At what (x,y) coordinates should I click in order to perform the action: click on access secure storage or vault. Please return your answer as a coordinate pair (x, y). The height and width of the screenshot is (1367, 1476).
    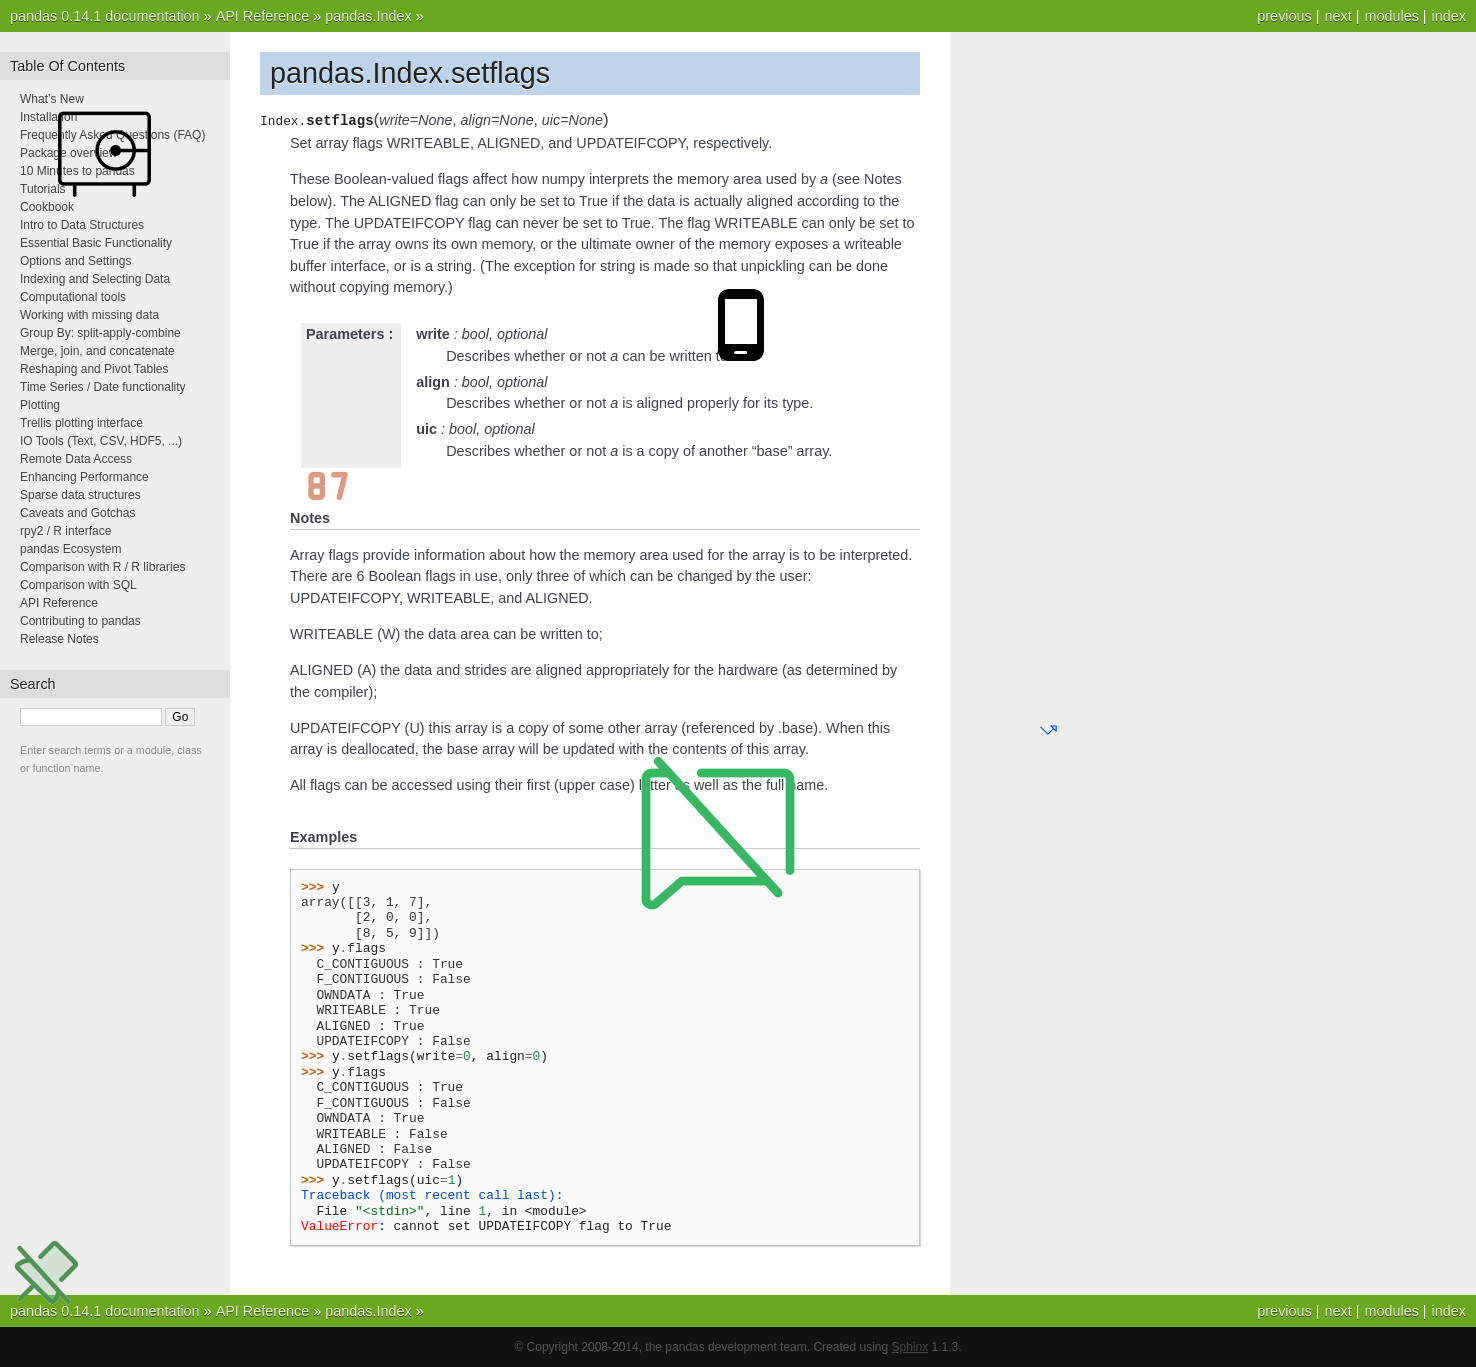
    Looking at the image, I should click on (104, 150).